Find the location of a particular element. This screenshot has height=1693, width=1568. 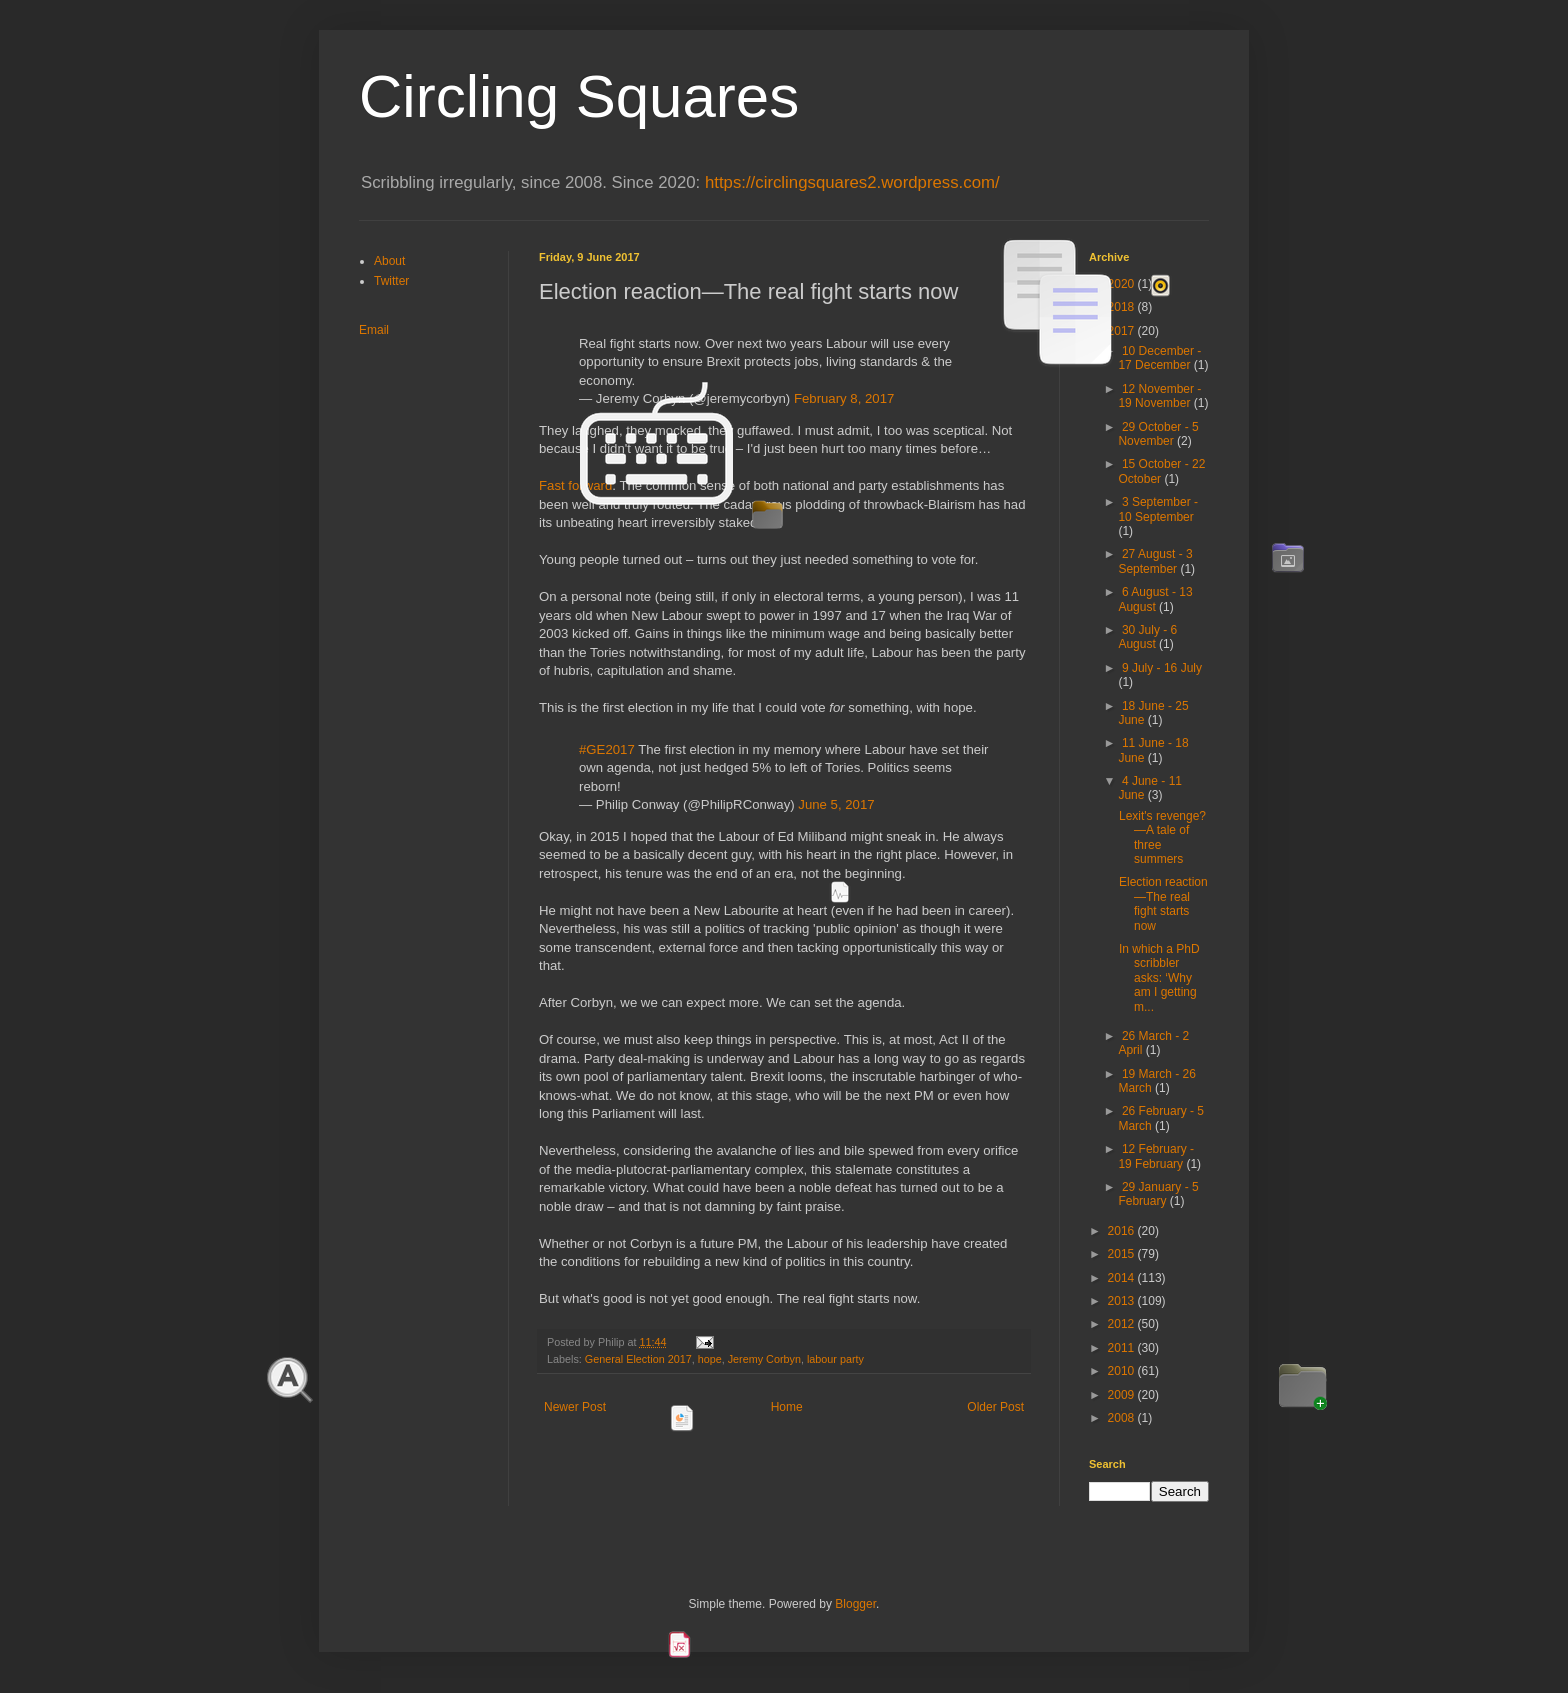

open sound or audio settings panel is located at coordinates (1160, 285).